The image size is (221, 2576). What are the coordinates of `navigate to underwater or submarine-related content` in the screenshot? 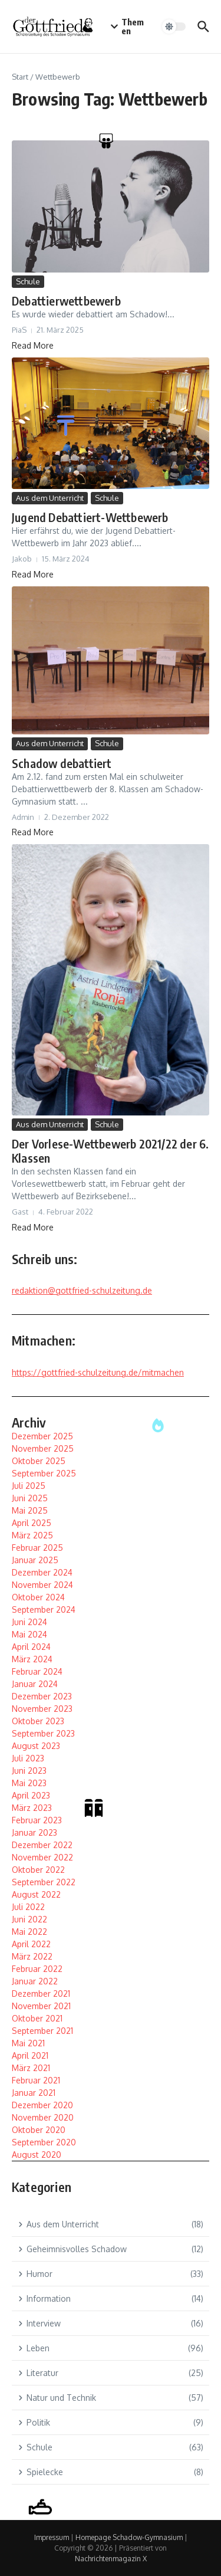 It's located at (39, 2508).